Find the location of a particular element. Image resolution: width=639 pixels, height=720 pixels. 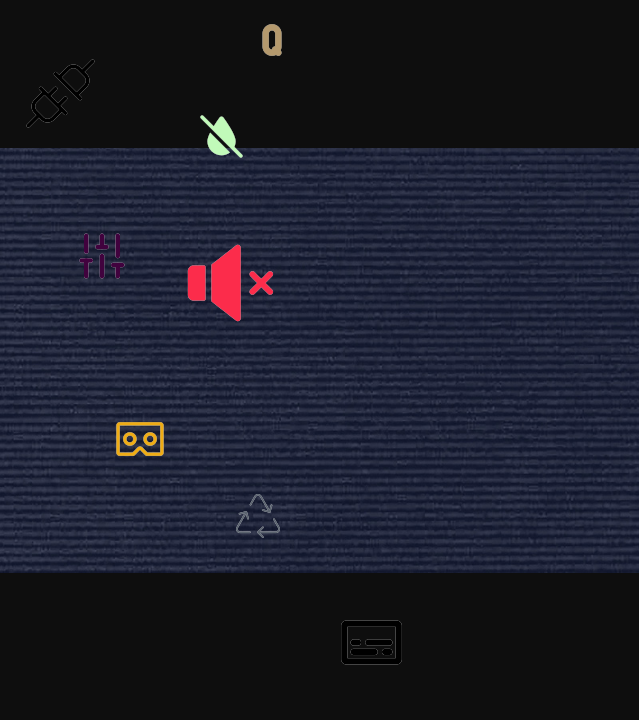

indicates a label or category starting with "q" is located at coordinates (272, 40).